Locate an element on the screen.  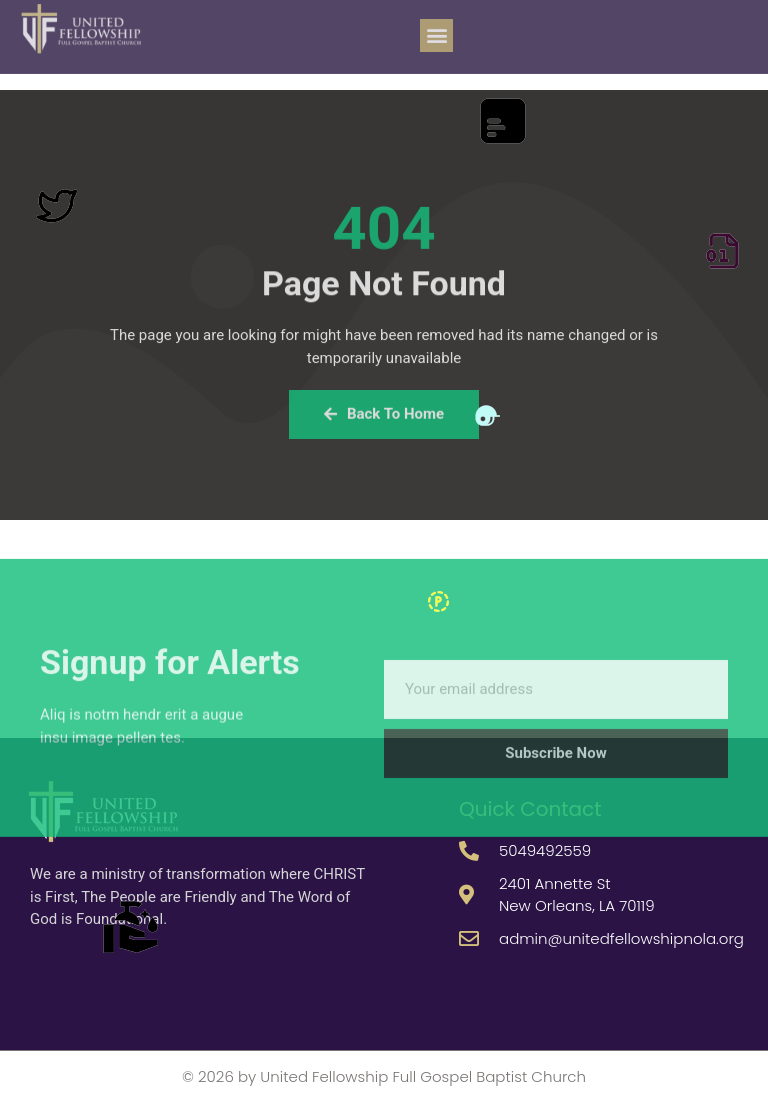
view a binary or data file is located at coordinates (724, 251).